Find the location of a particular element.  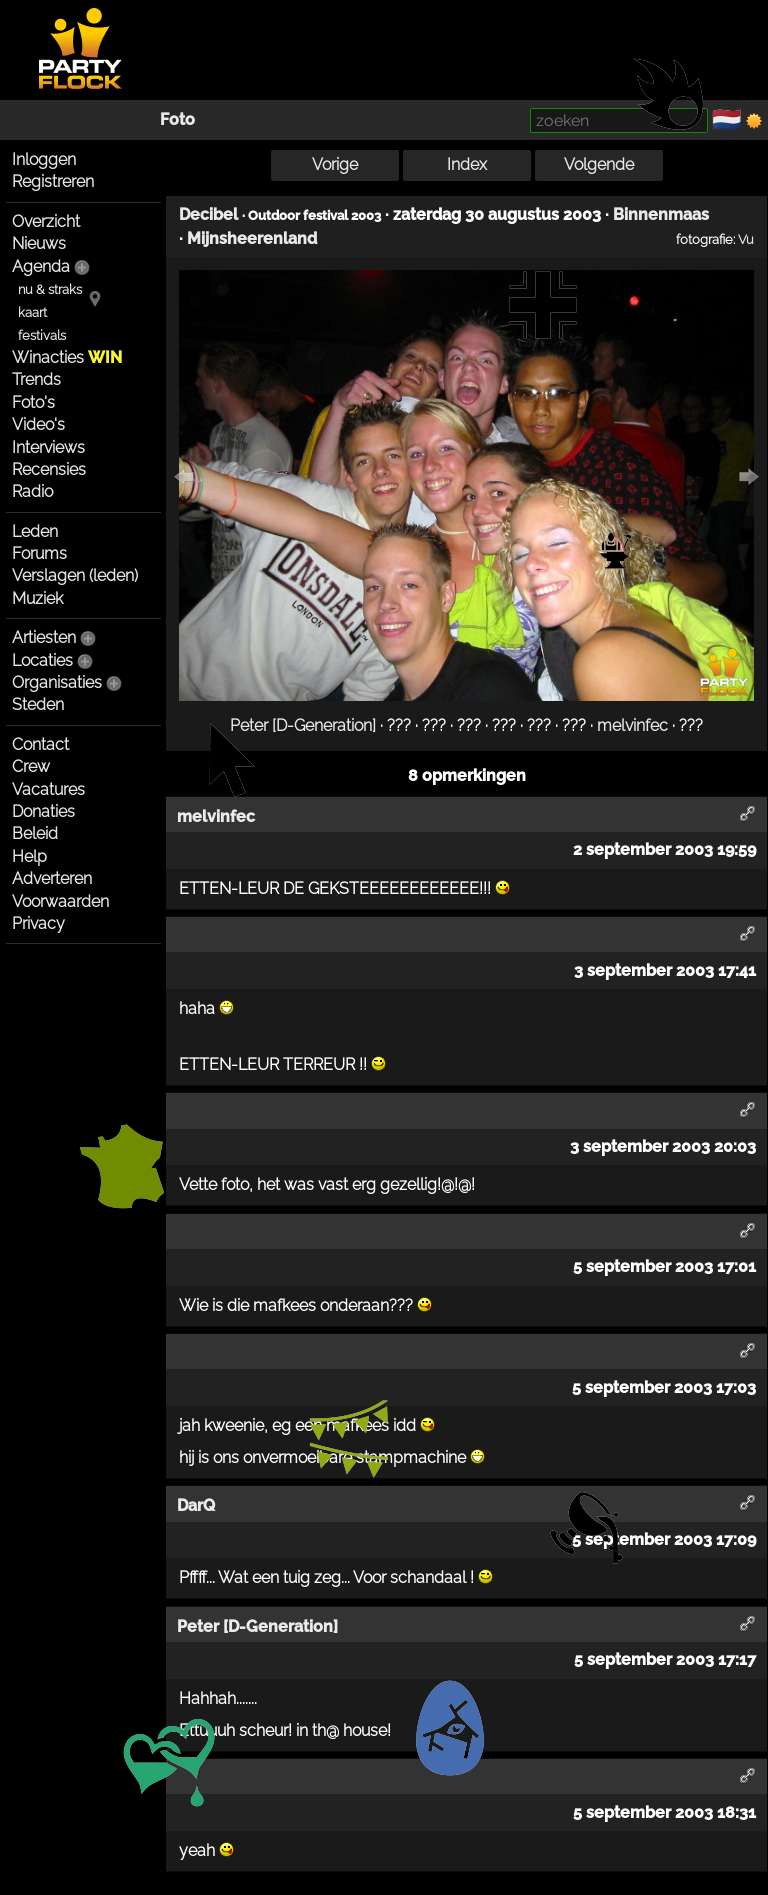

view creature or monster egg details is located at coordinates (450, 1728).